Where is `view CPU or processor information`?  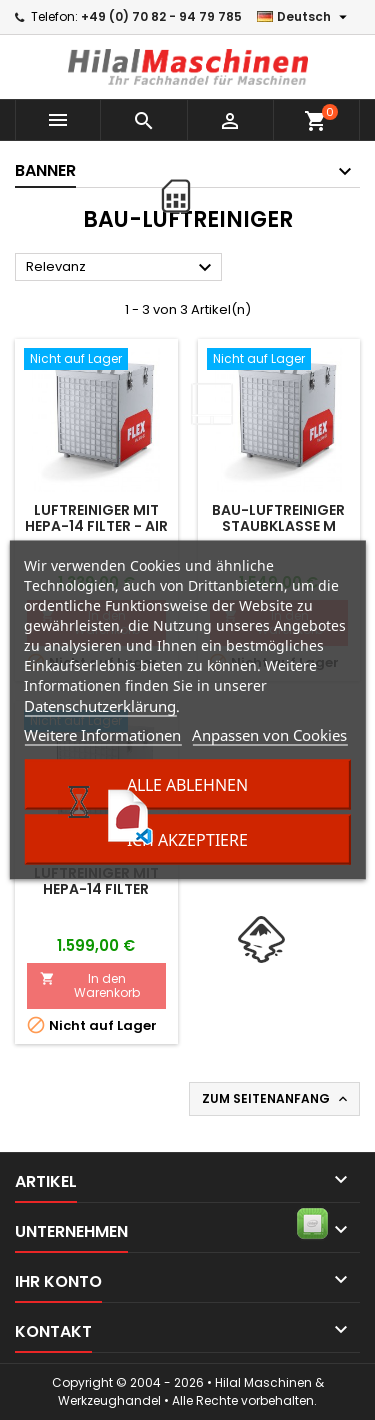
view CPU or processor information is located at coordinates (312, 1223).